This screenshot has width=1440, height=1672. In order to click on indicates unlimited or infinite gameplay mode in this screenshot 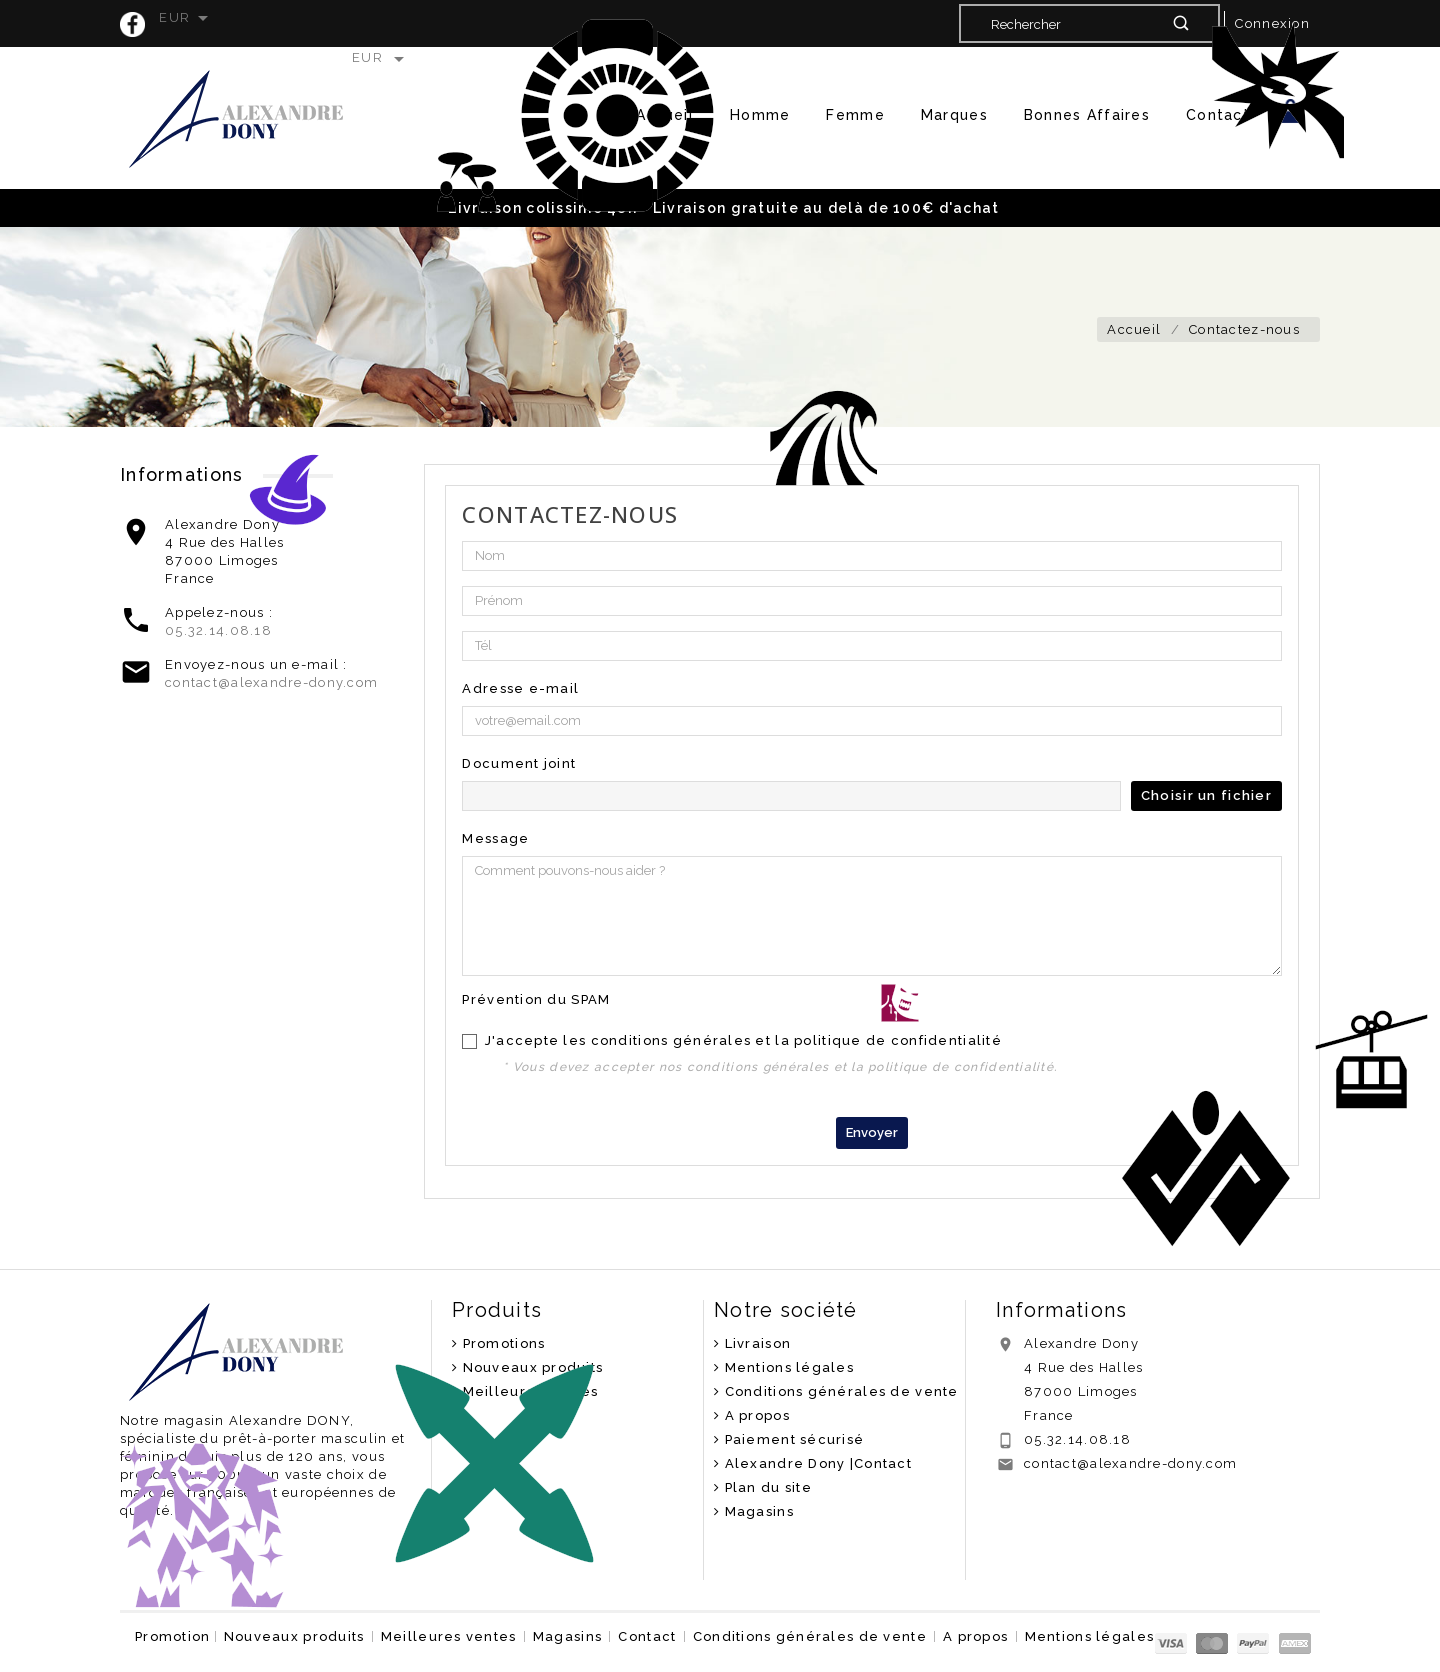, I will do `click(1205, 1175)`.